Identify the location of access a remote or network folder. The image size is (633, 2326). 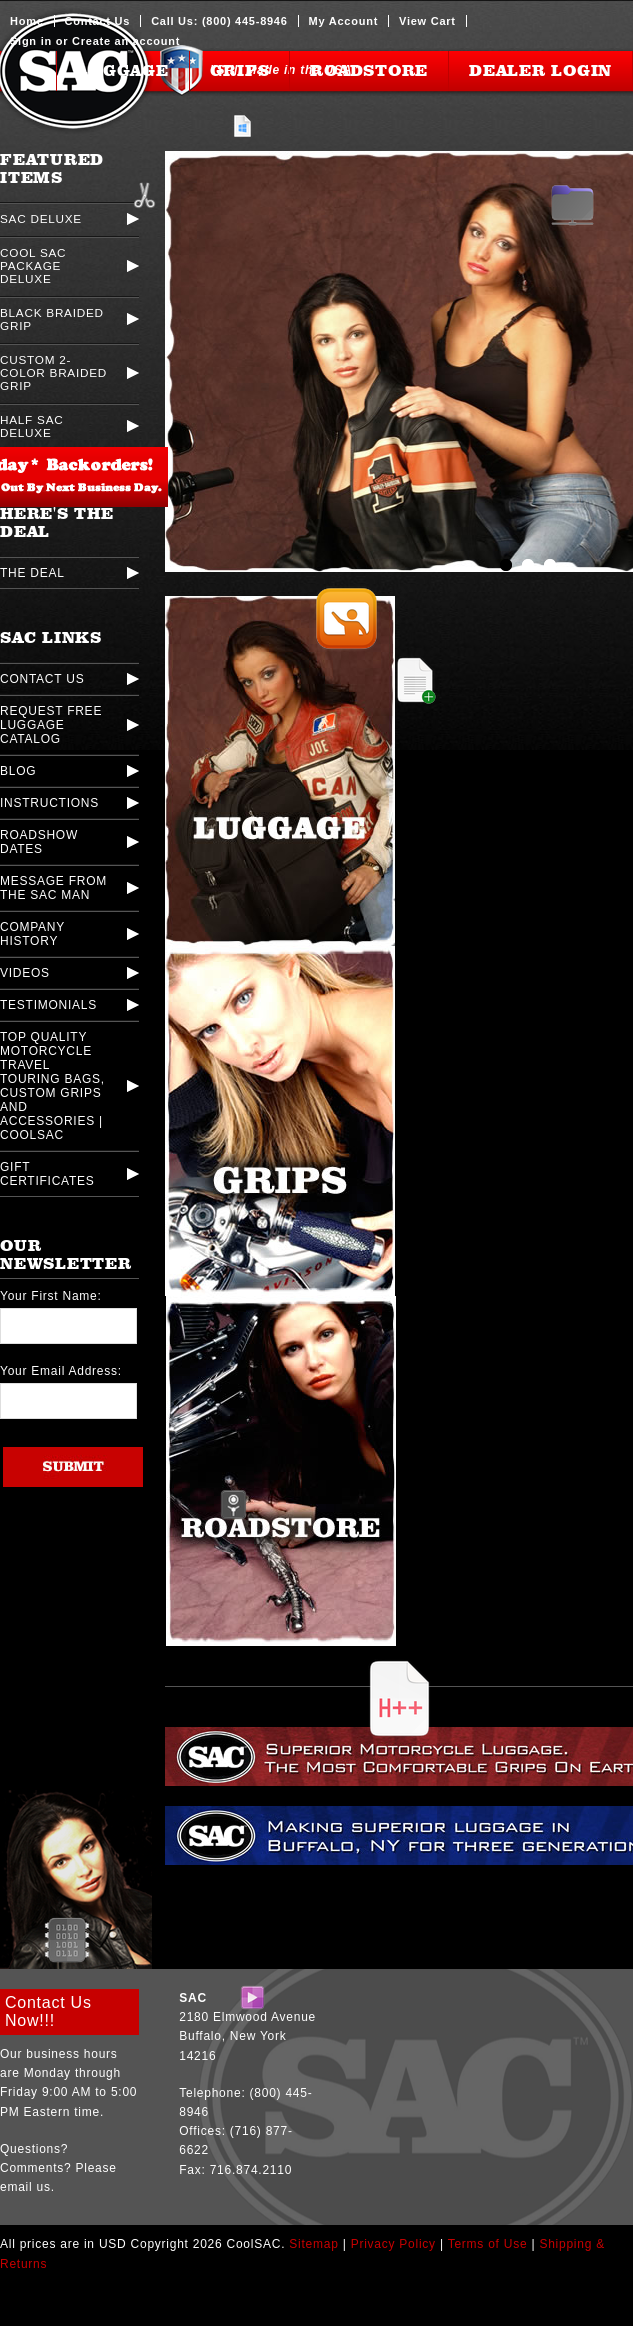
(572, 204).